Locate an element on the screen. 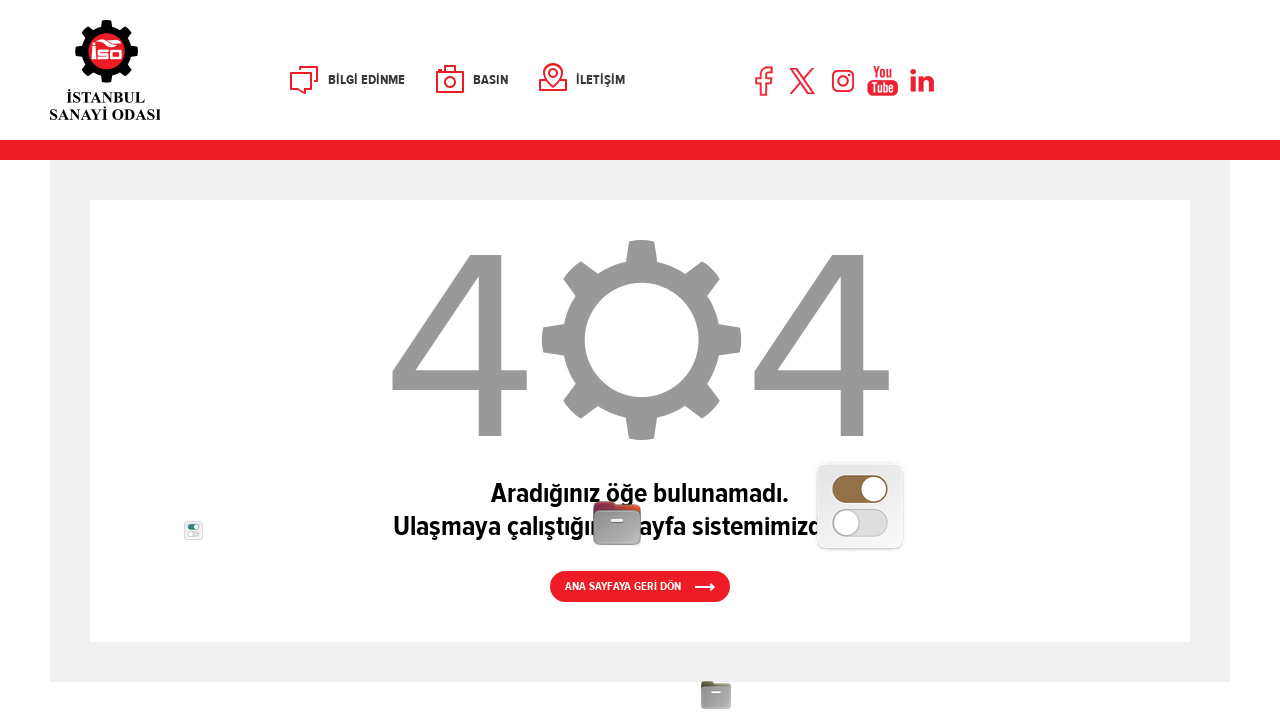  open desktop preferences or settings is located at coordinates (193, 530).